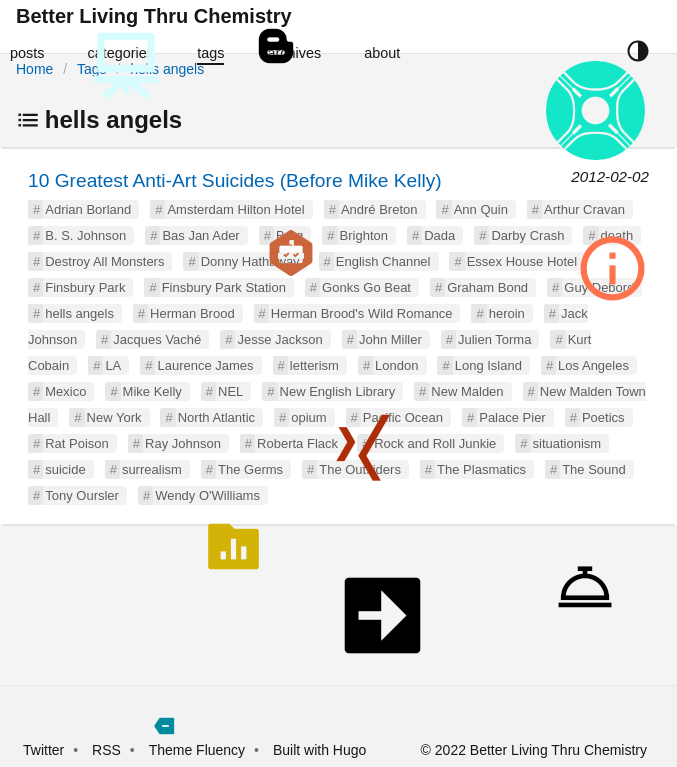 This screenshot has height=767, width=677. What do you see at coordinates (360, 445) in the screenshot?
I see `link to Xing professional network profile` at bounding box center [360, 445].